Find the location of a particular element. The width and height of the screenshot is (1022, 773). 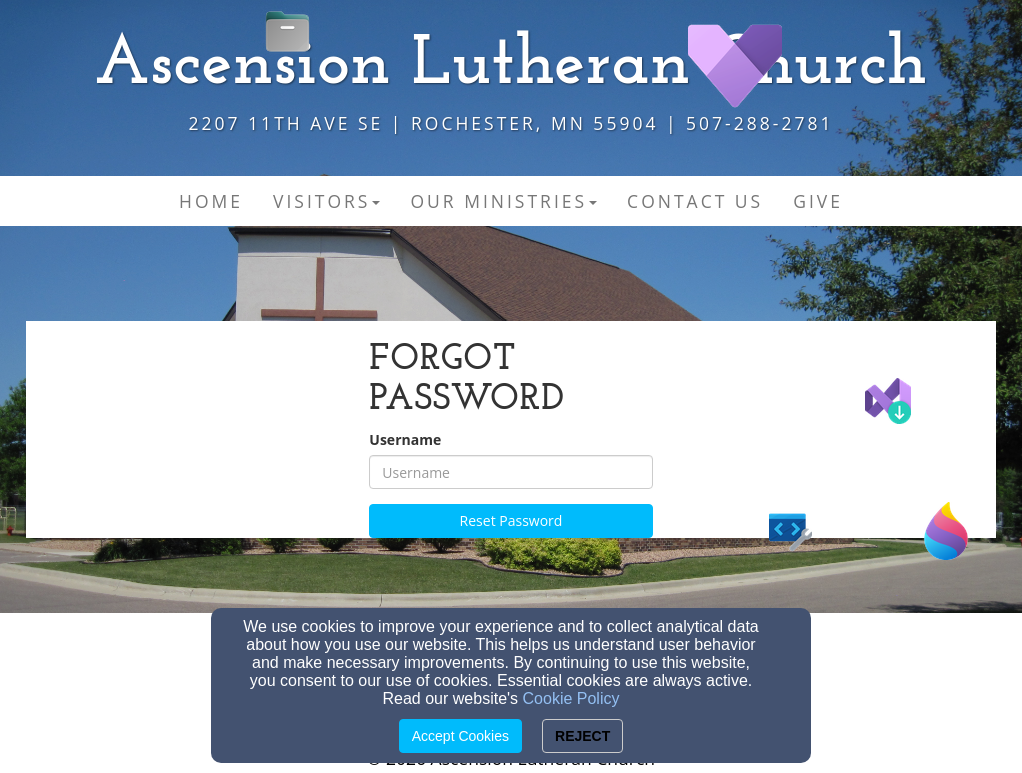

open visual studio installer is located at coordinates (888, 401).